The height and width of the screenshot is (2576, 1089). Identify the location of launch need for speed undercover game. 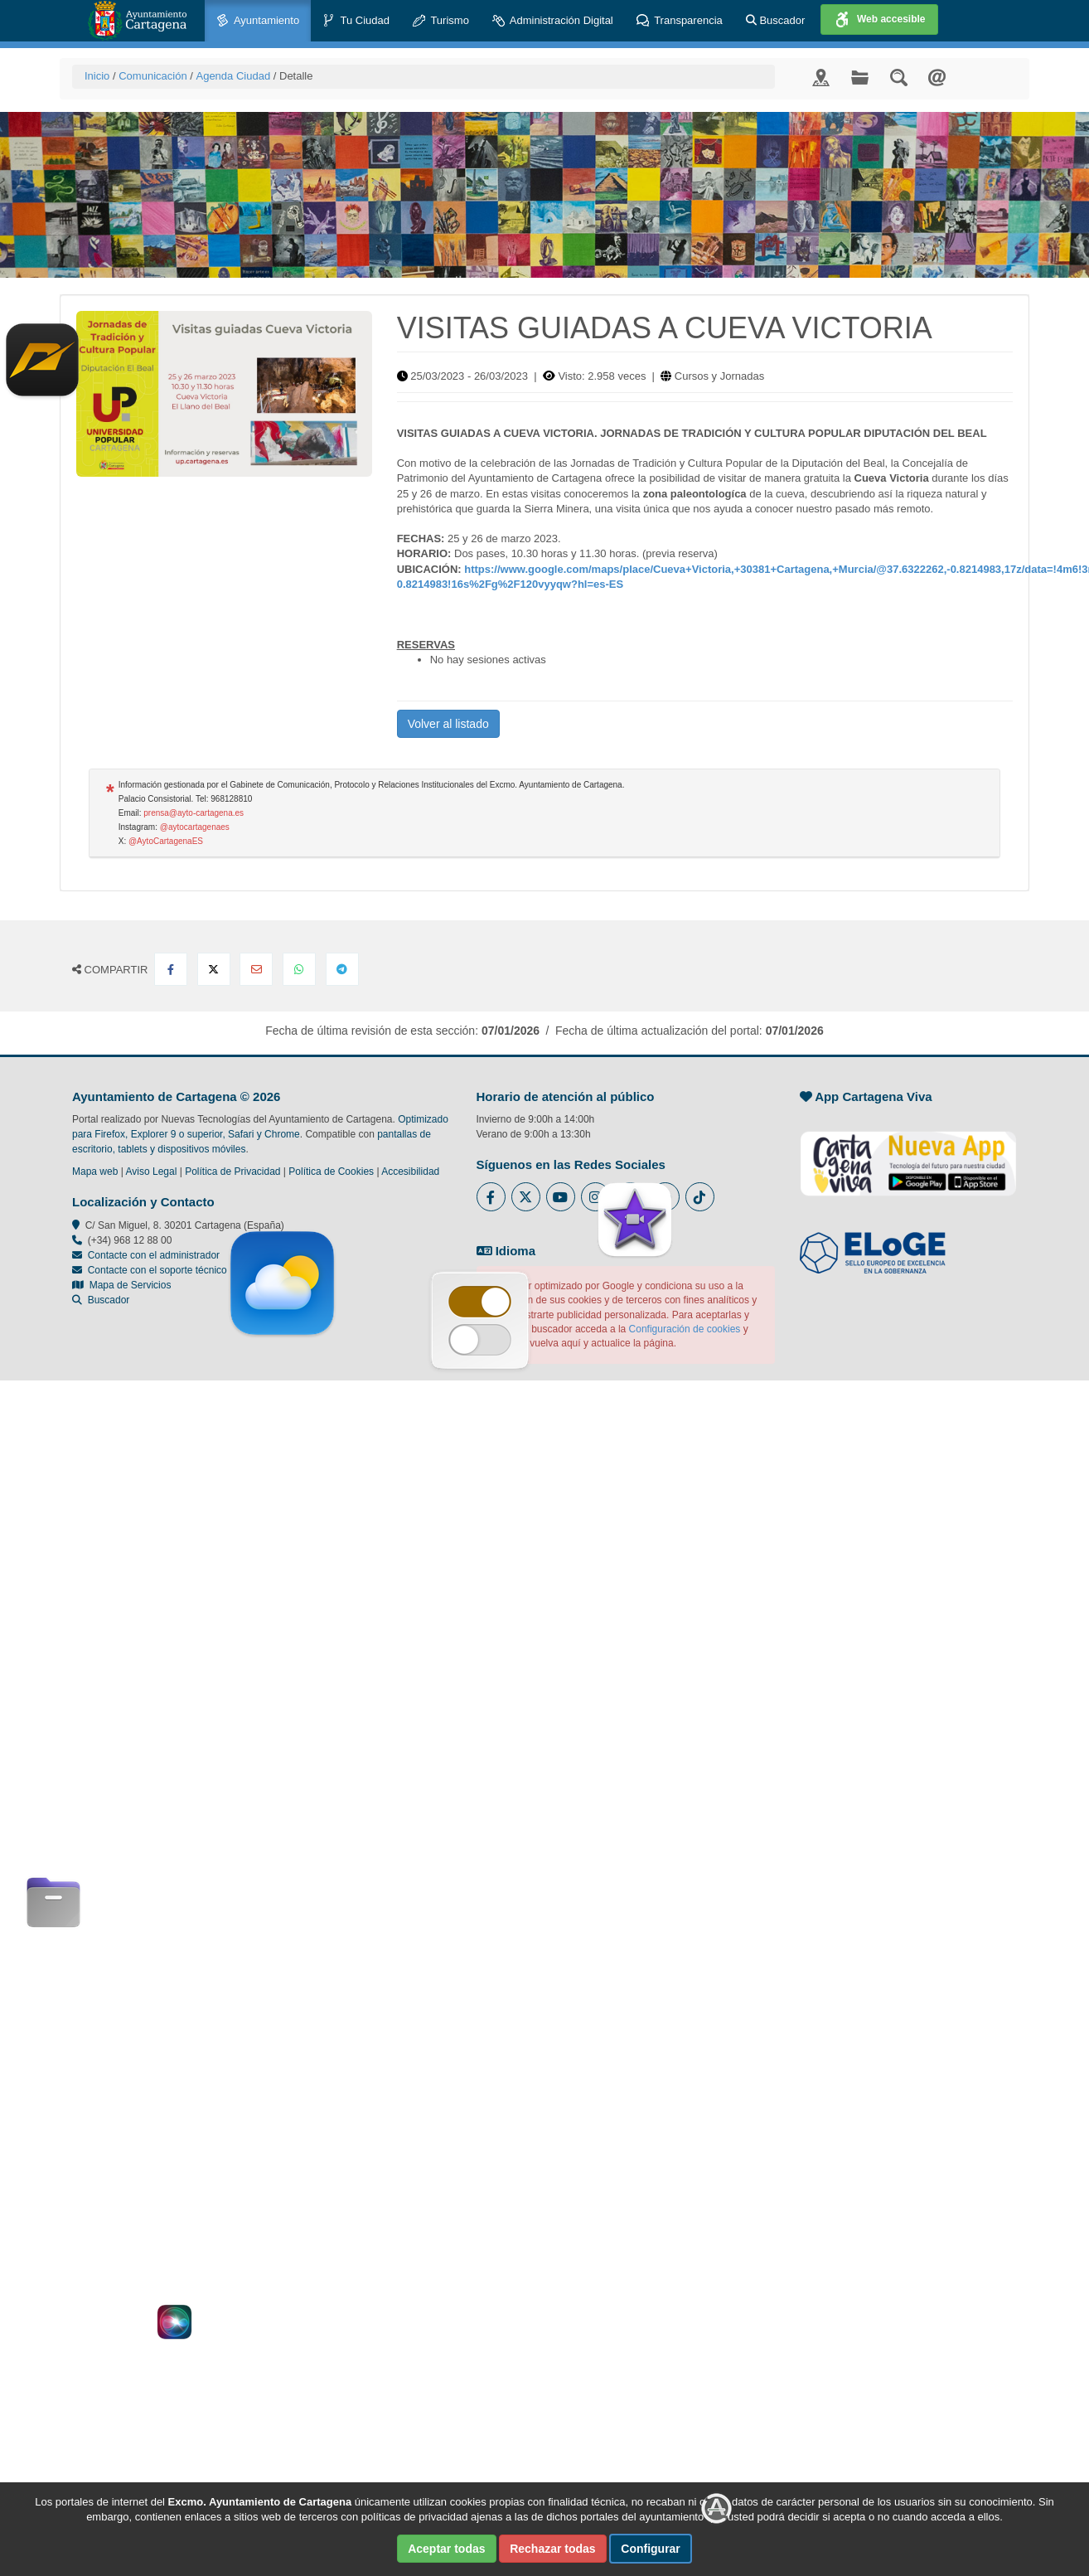
(42, 360).